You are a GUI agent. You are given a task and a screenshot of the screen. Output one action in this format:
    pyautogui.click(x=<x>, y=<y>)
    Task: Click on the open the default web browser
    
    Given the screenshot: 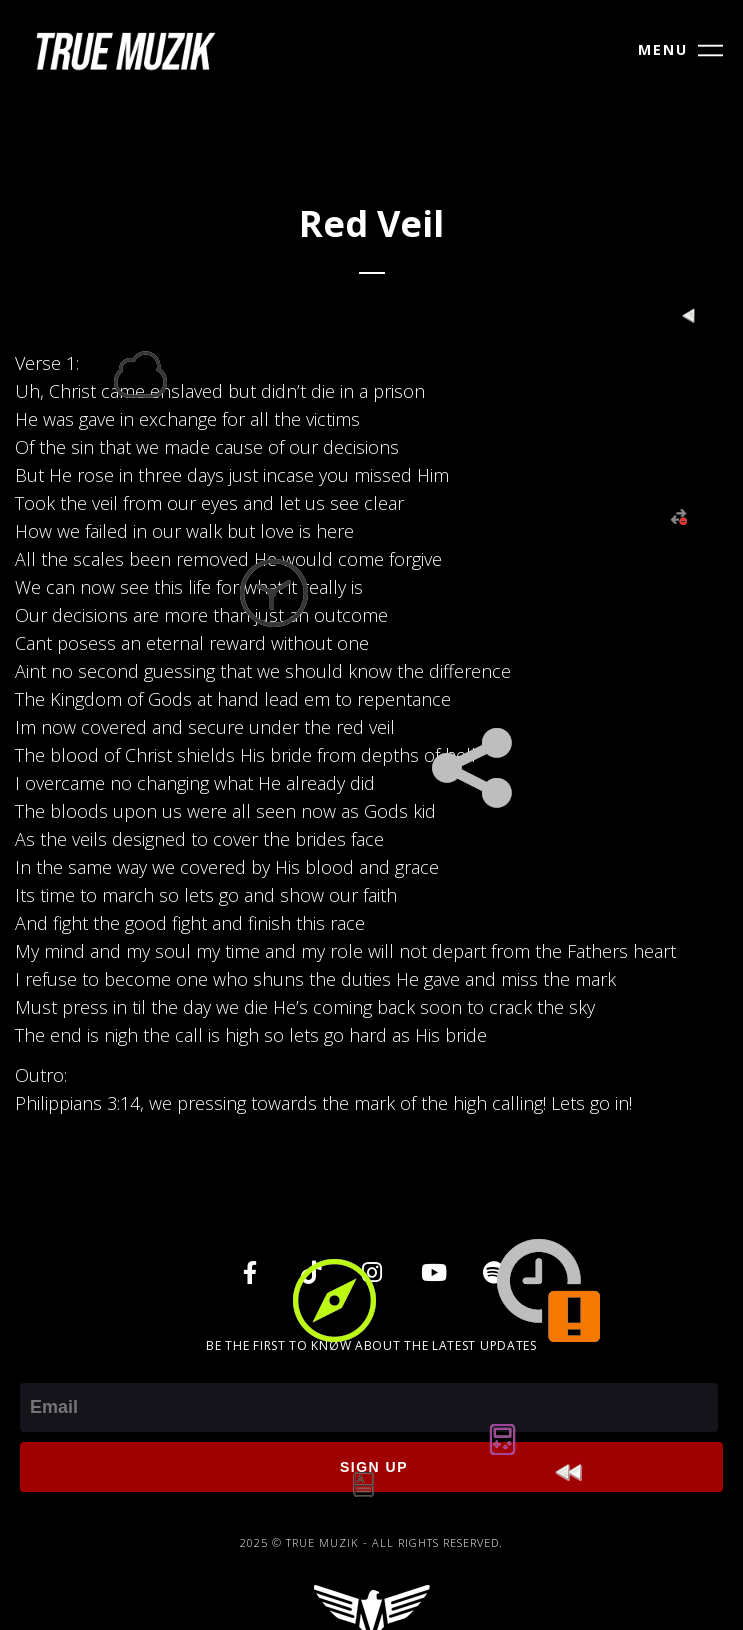 What is the action you would take?
    pyautogui.click(x=334, y=1300)
    